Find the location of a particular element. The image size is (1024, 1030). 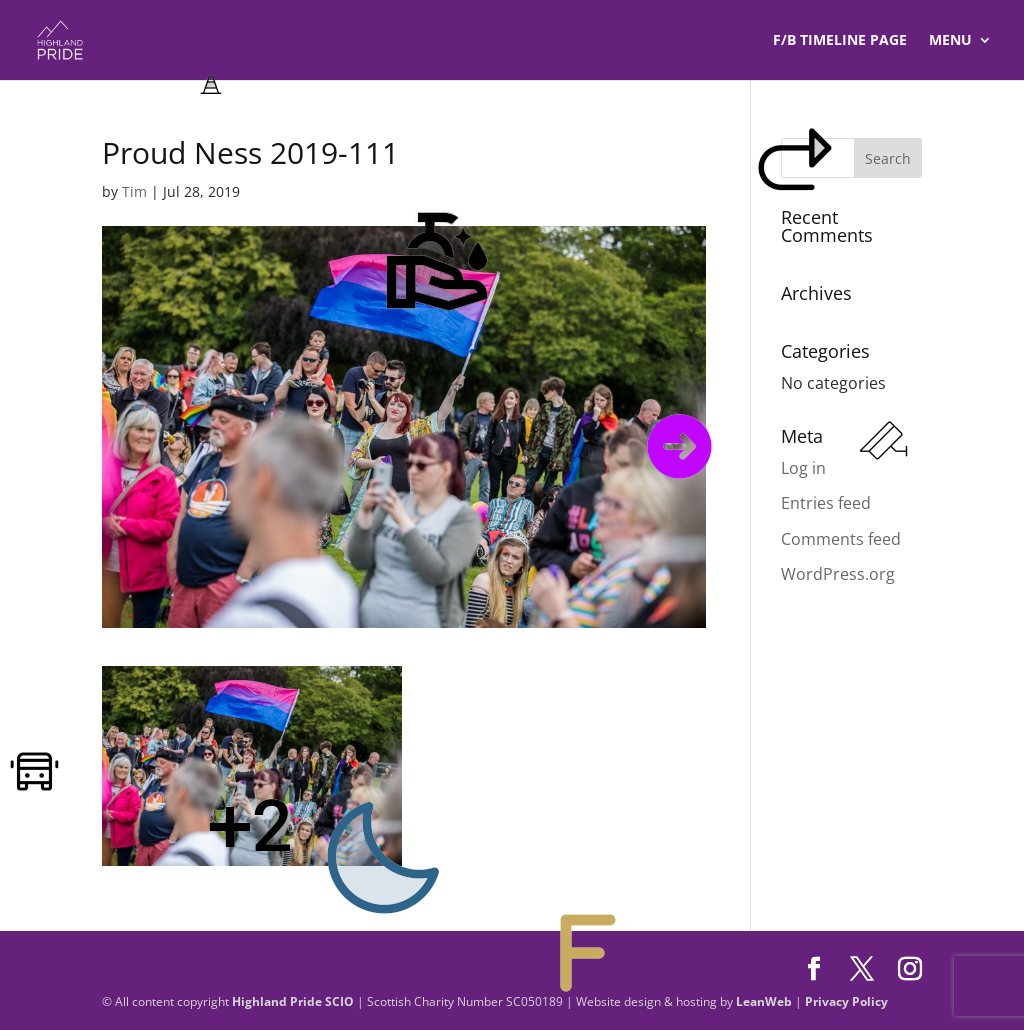

view public transit options is located at coordinates (34, 771).